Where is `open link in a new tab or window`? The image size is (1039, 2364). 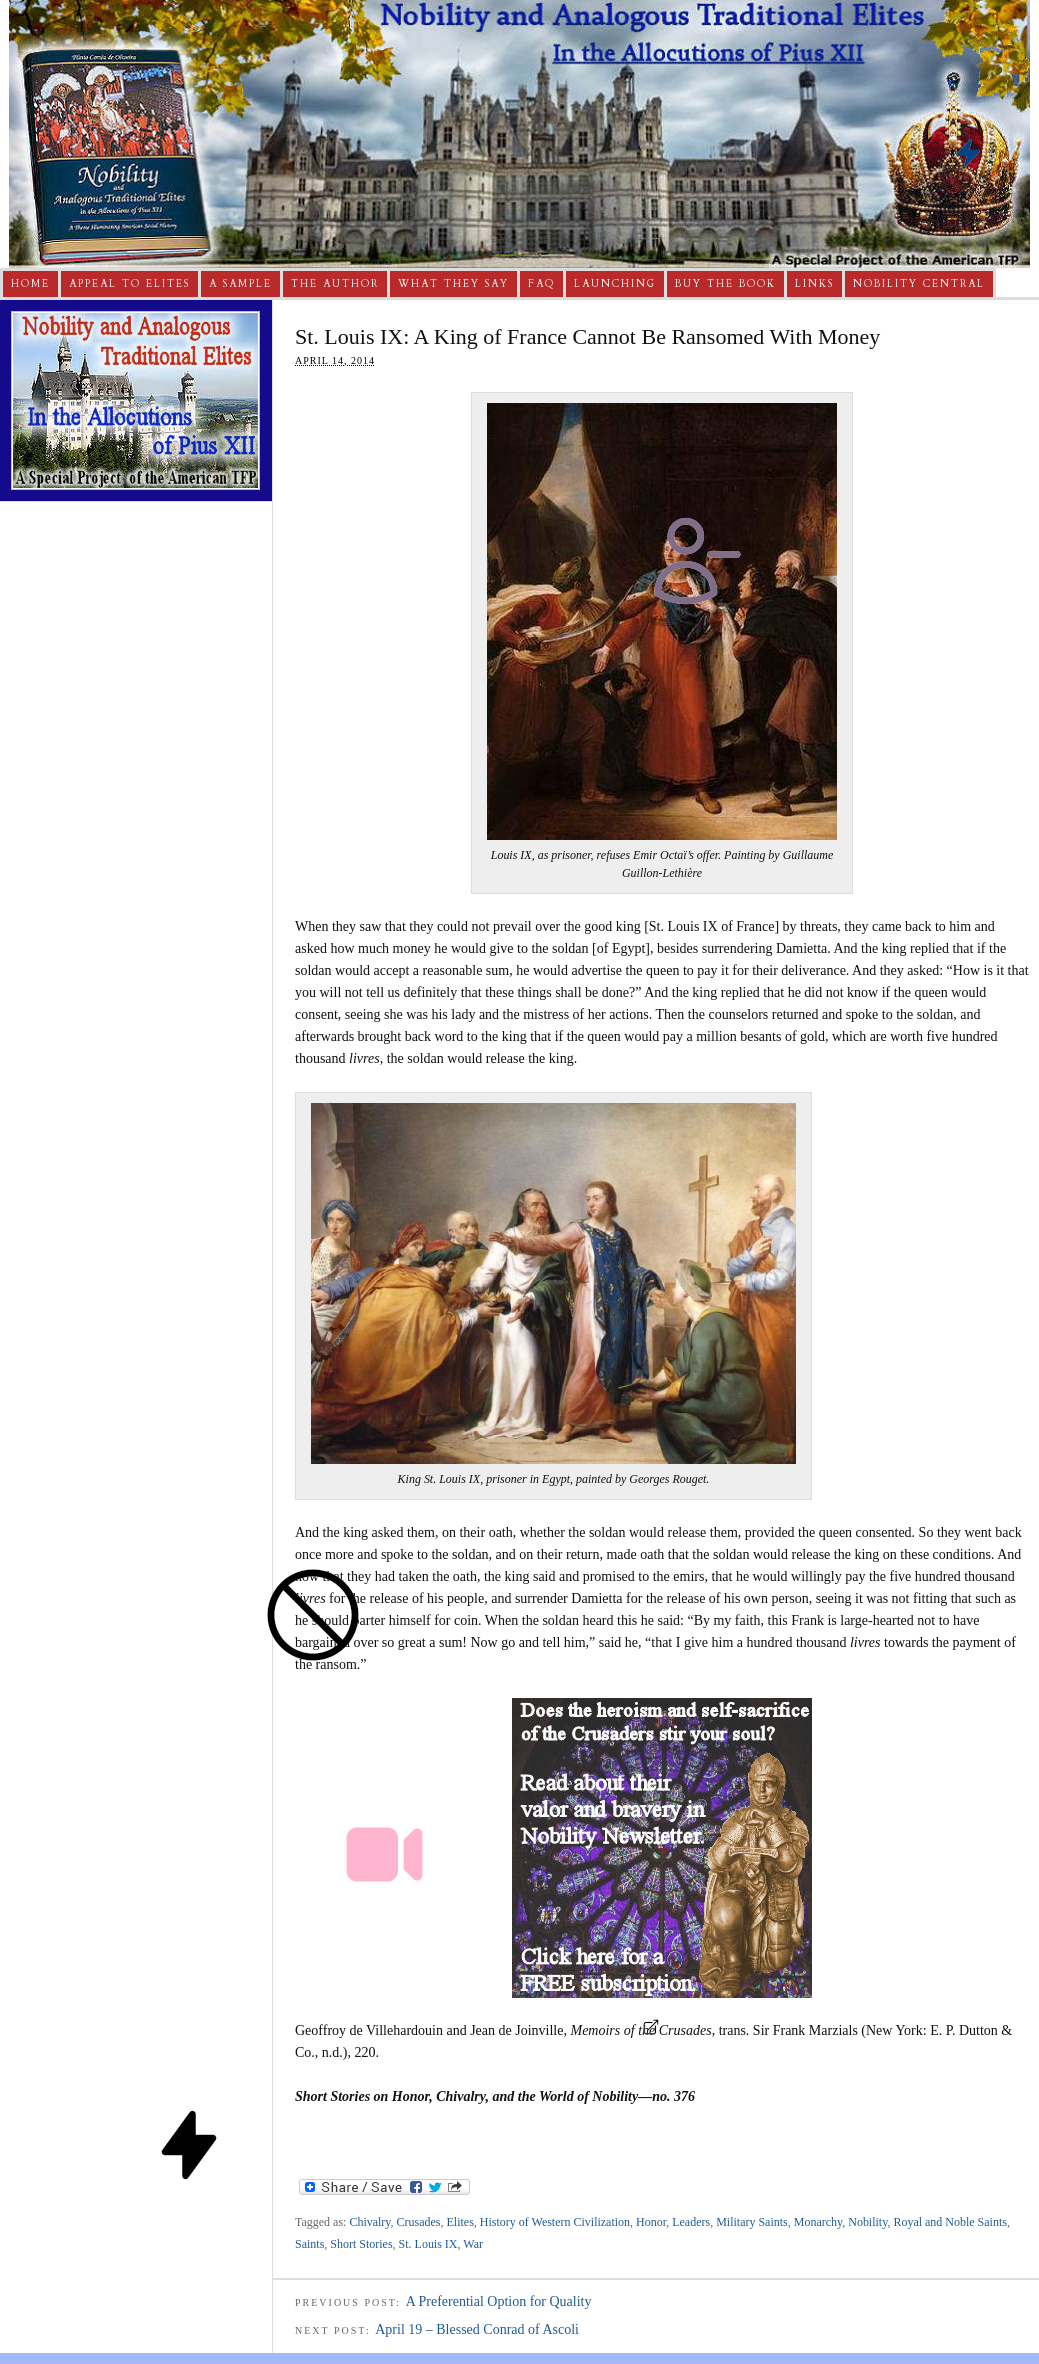 open link in a new tab or window is located at coordinates (651, 2027).